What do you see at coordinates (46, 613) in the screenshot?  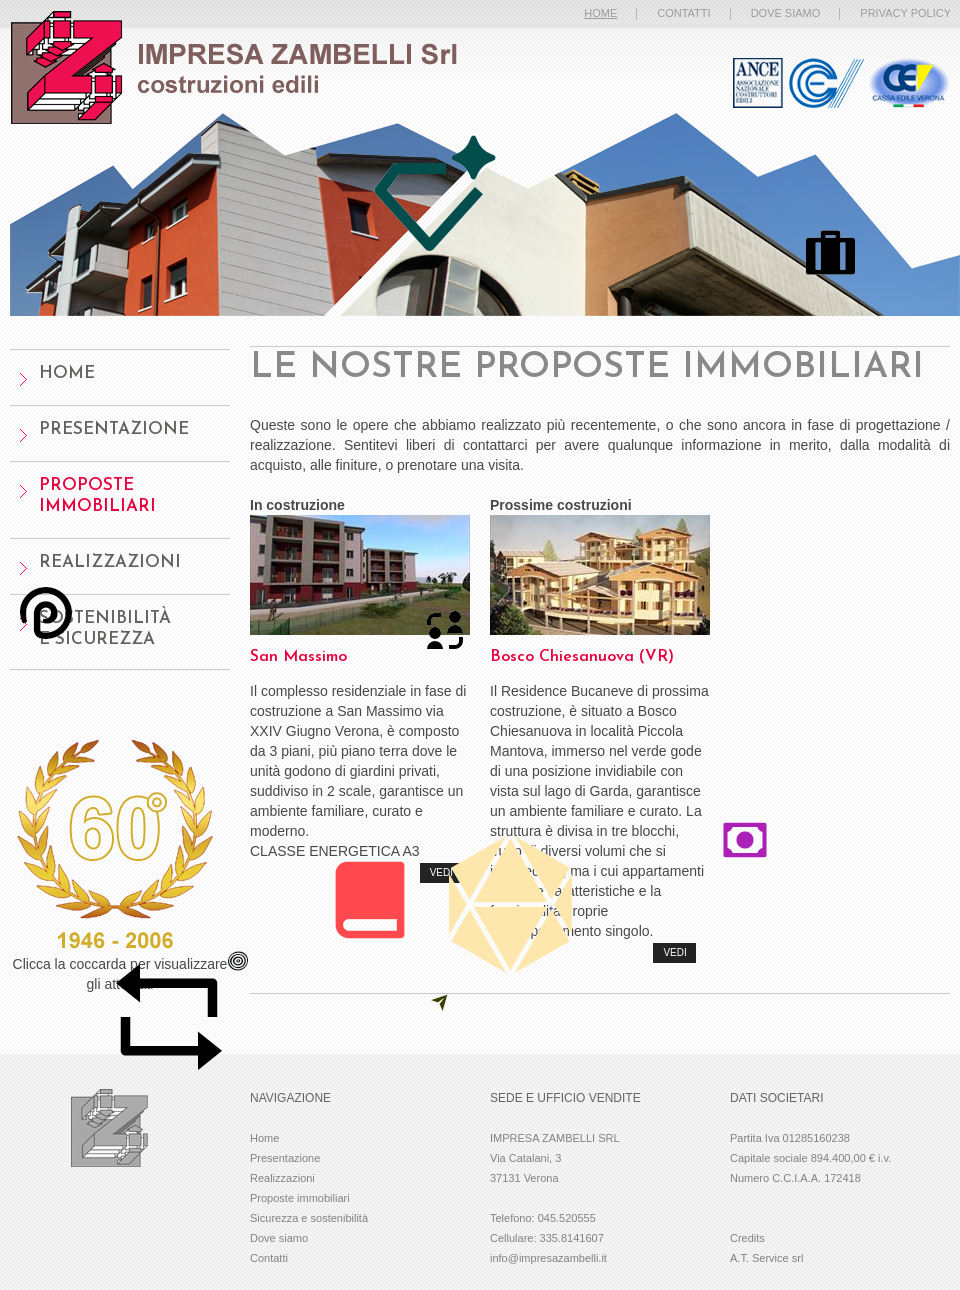 I see `processwire CMS logo` at bounding box center [46, 613].